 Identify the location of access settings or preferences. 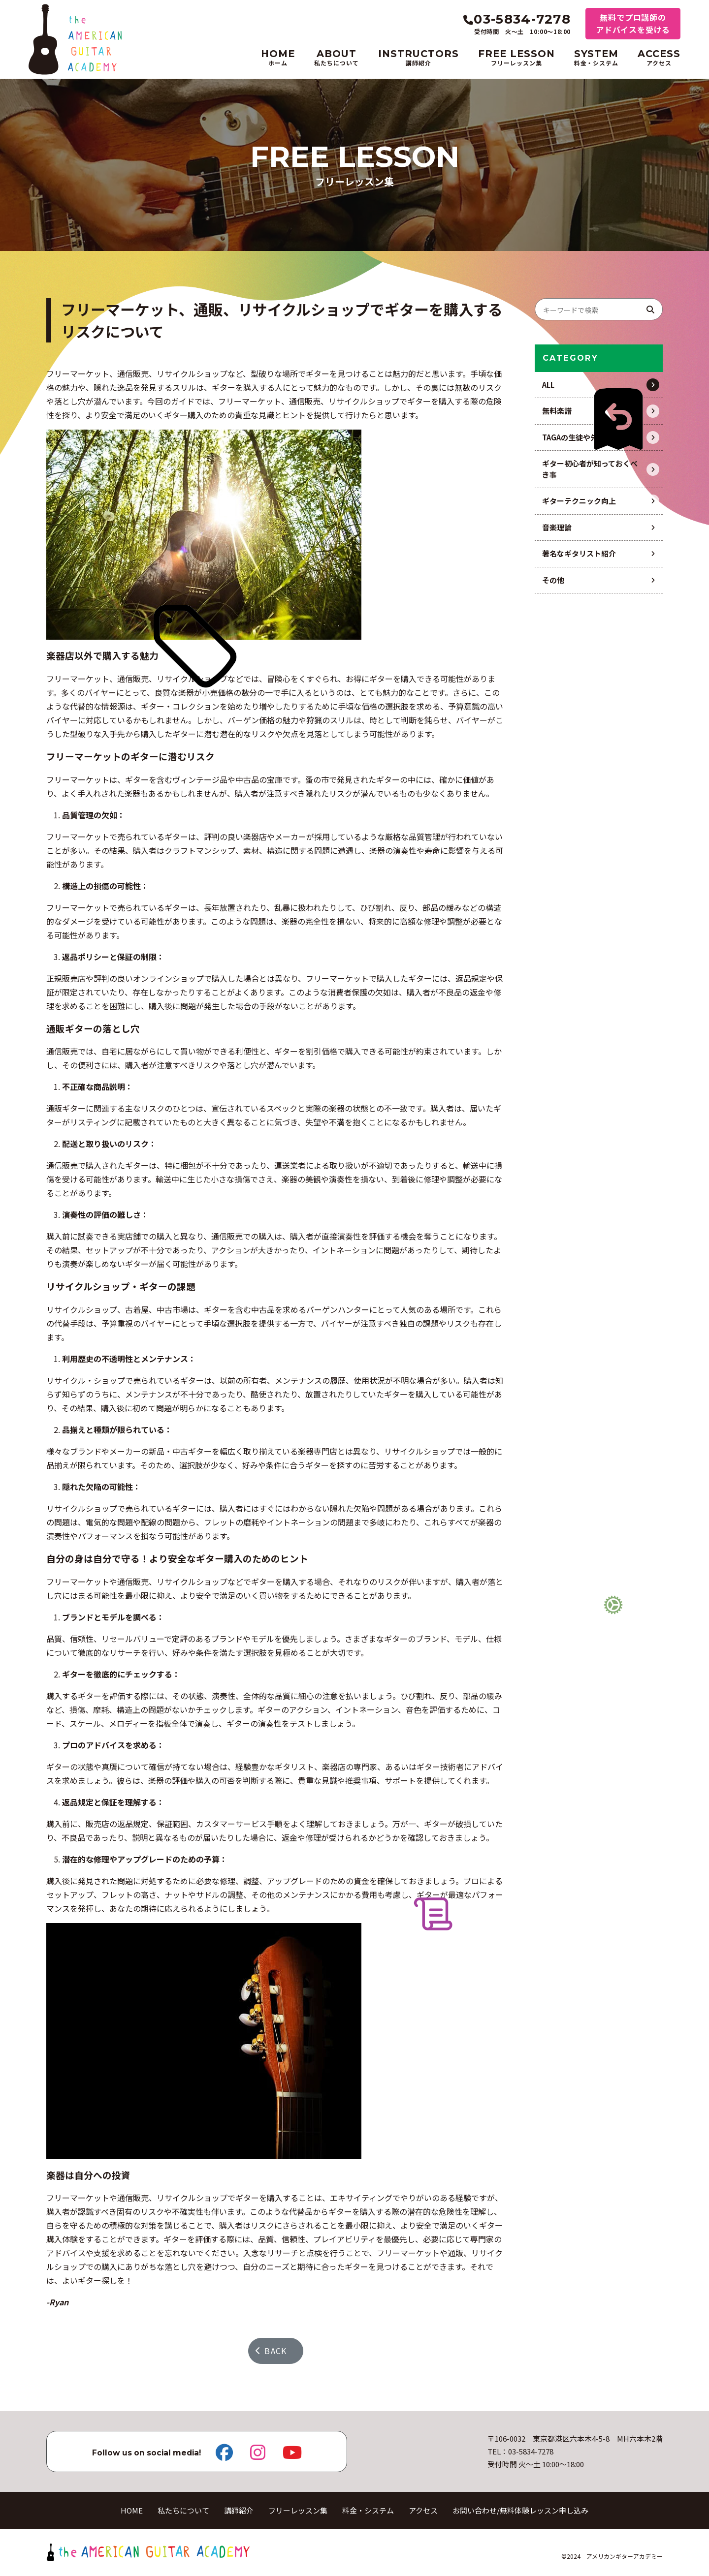
(613, 1605).